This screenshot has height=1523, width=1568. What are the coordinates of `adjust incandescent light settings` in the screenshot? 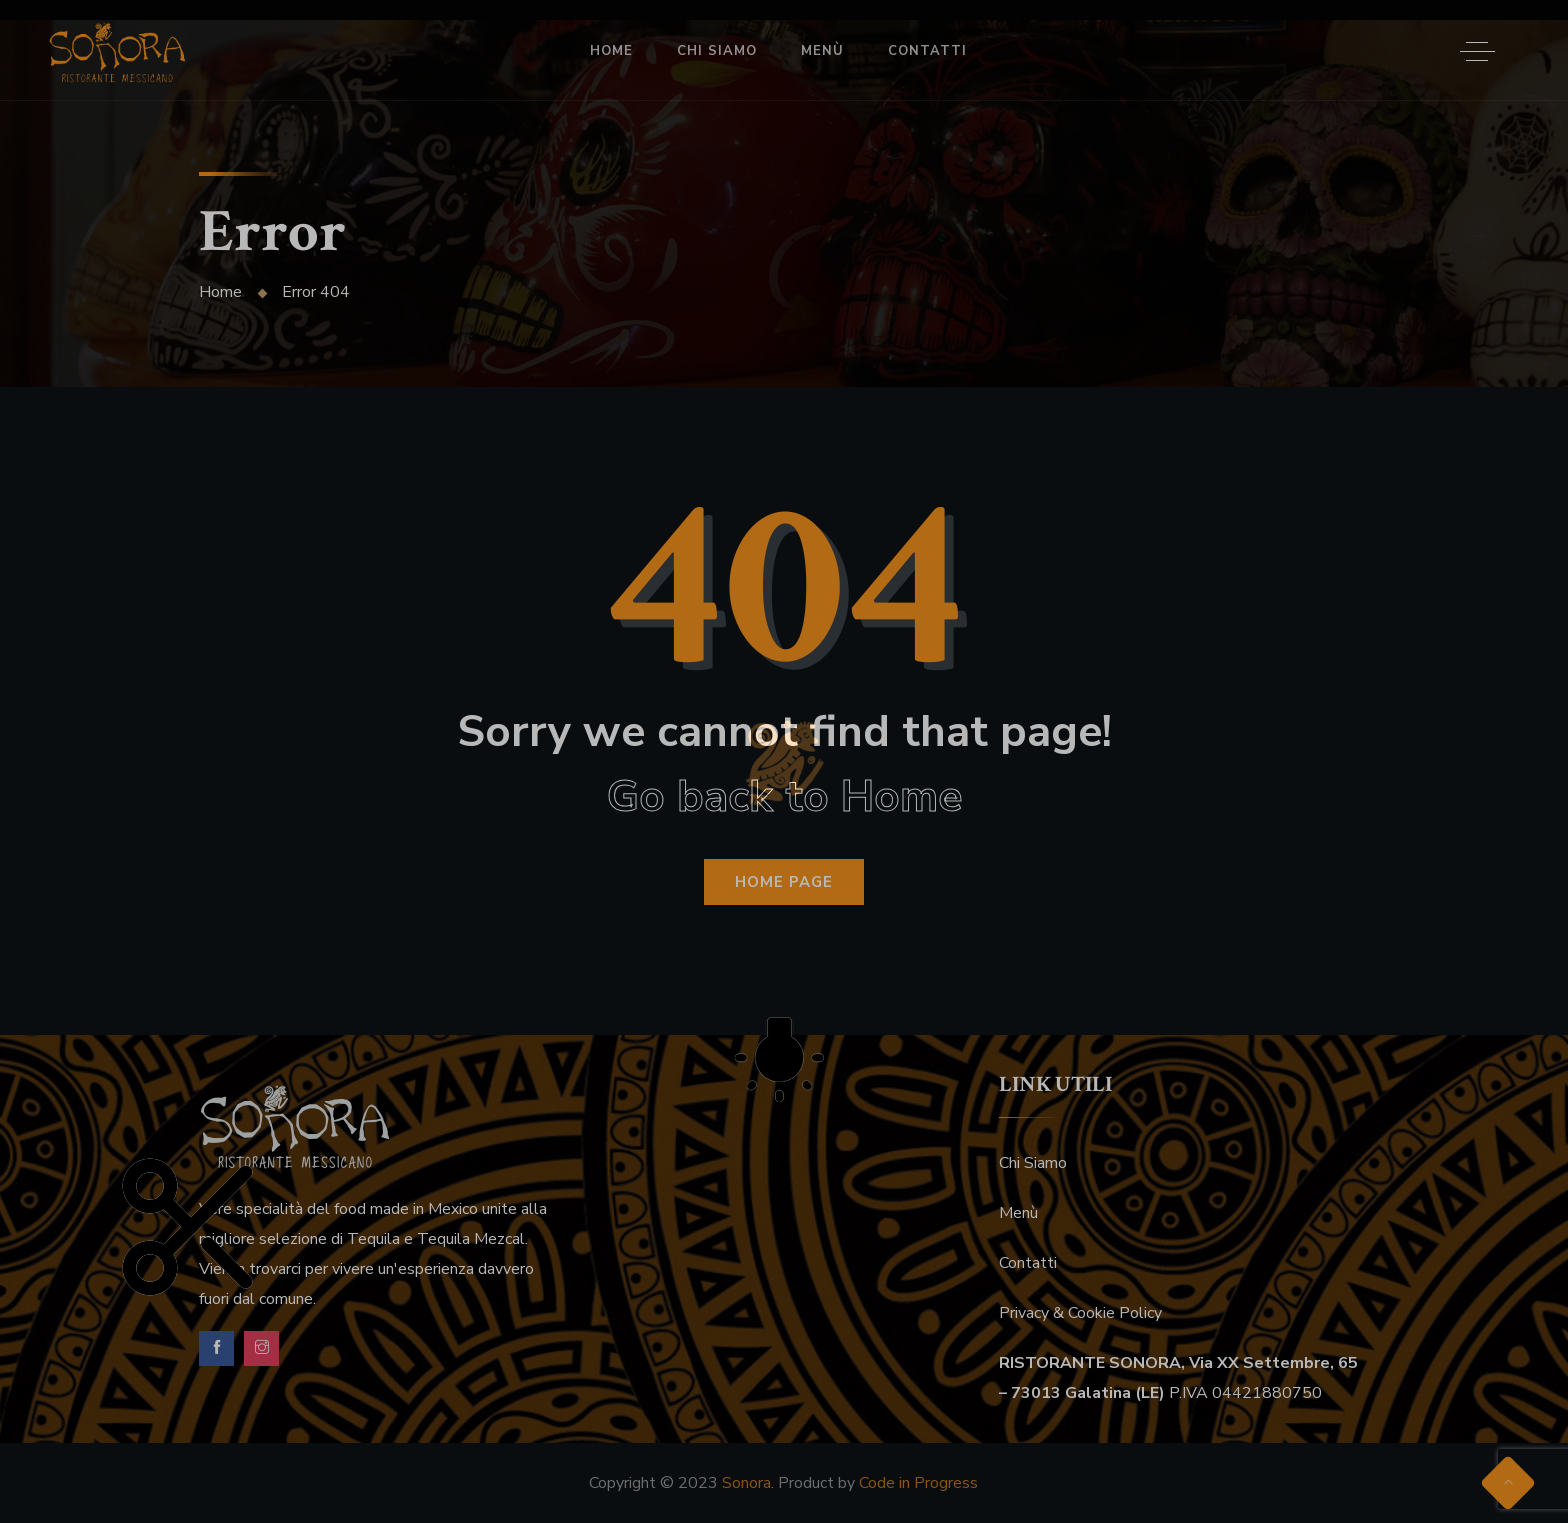 It's located at (779, 1057).